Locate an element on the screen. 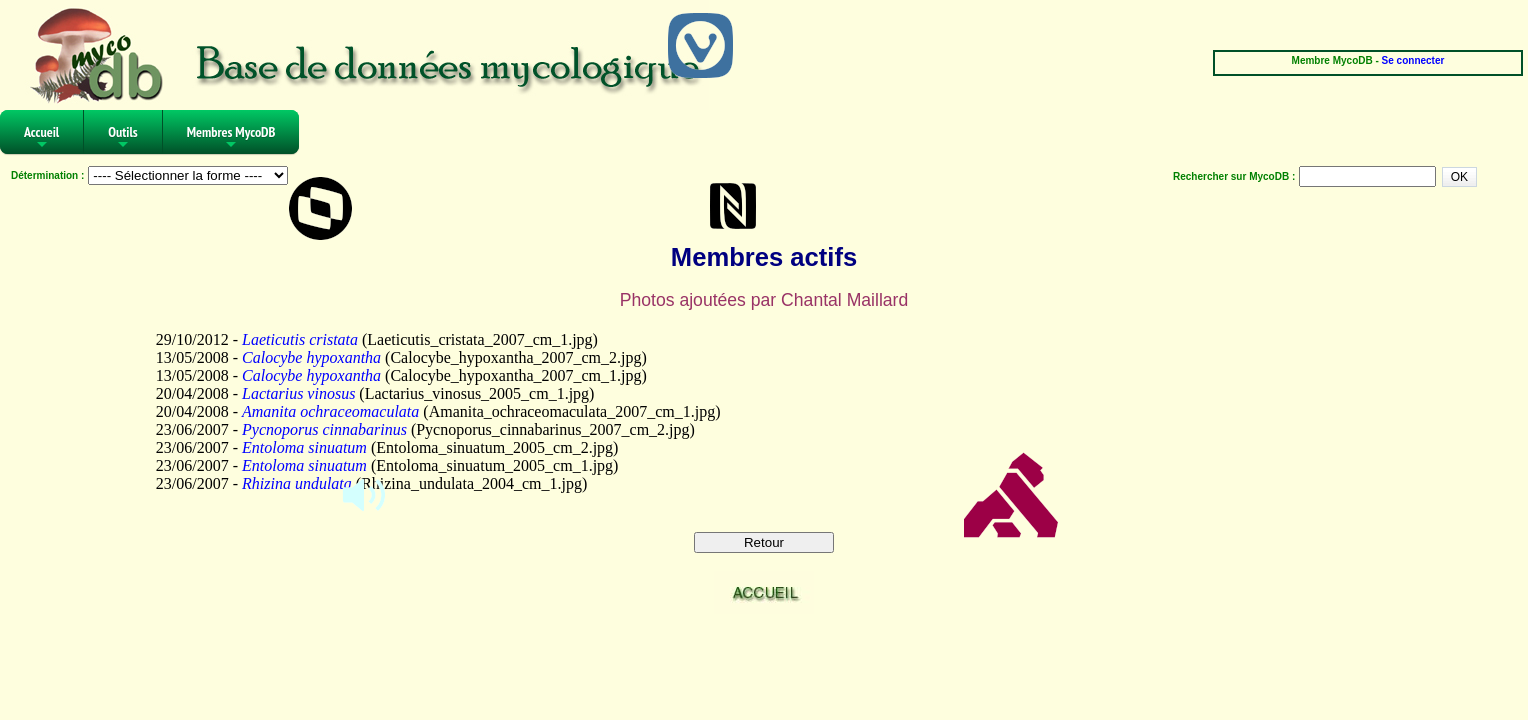 The width and height of the screenshot is (1528, 720). indicates NFC connectivity is available is located at coordinates (733, 206).